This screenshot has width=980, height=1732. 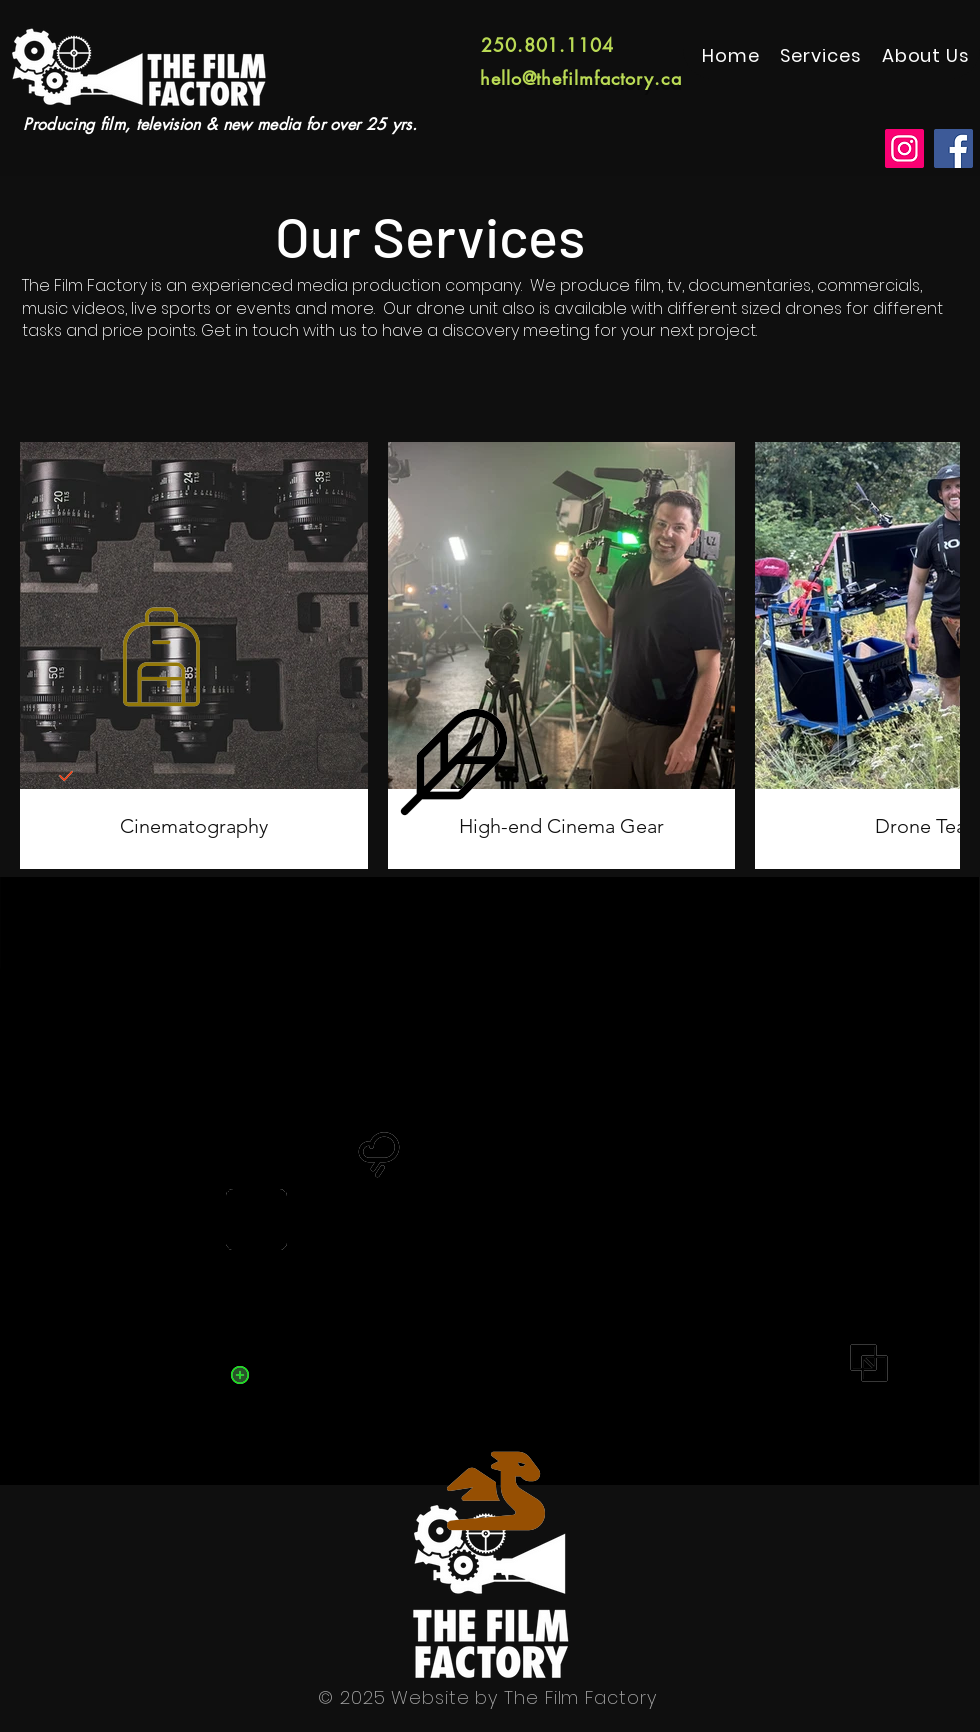 What do you see at coordinates (452, 764) in the screenshot?
I see `compose a new message or post` at bounding box center [452, 764].